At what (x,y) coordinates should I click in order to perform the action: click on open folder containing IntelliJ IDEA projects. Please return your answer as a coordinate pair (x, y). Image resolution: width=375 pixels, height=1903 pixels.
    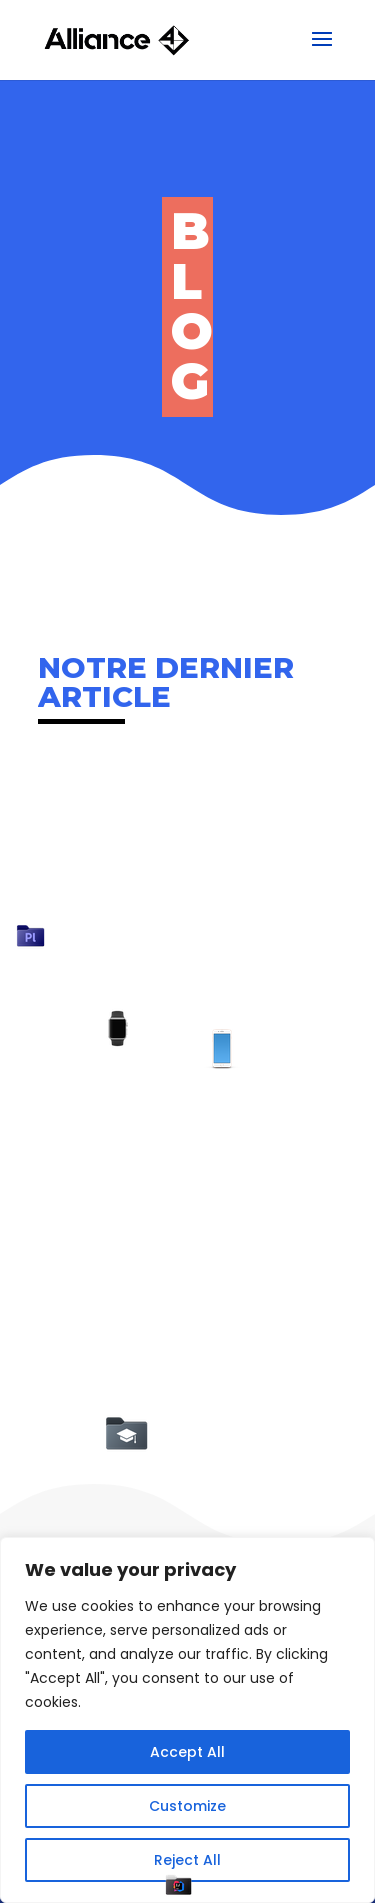
    Looking at the image, I should click on (178, 1885).